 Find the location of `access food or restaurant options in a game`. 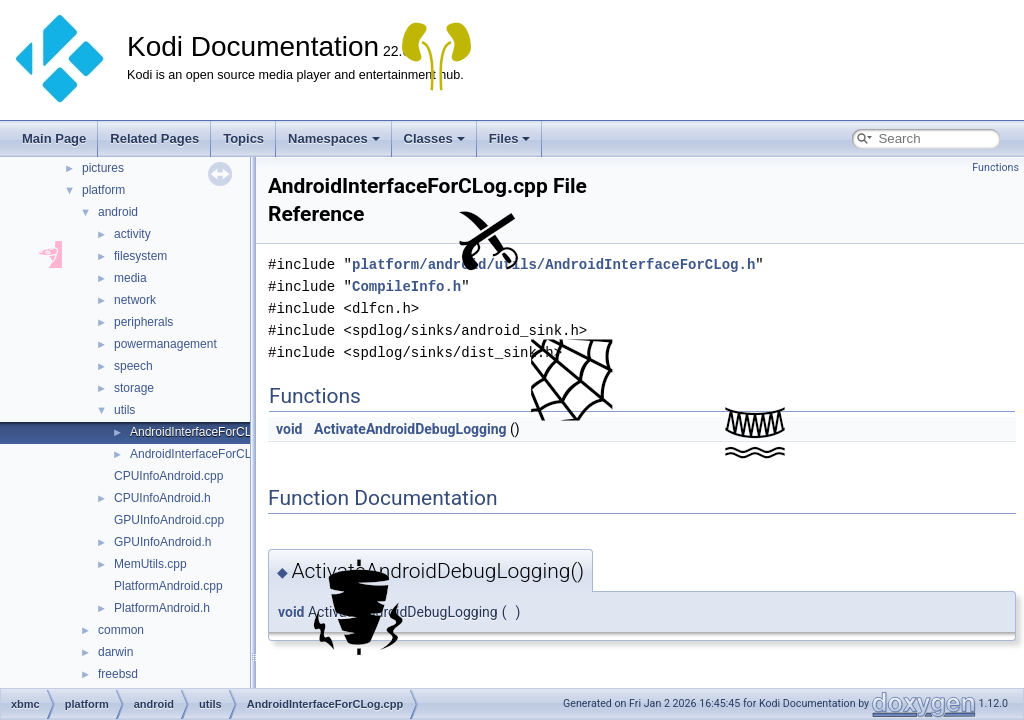

access food or restaurant options in a game is located at coordinates (359, 607).